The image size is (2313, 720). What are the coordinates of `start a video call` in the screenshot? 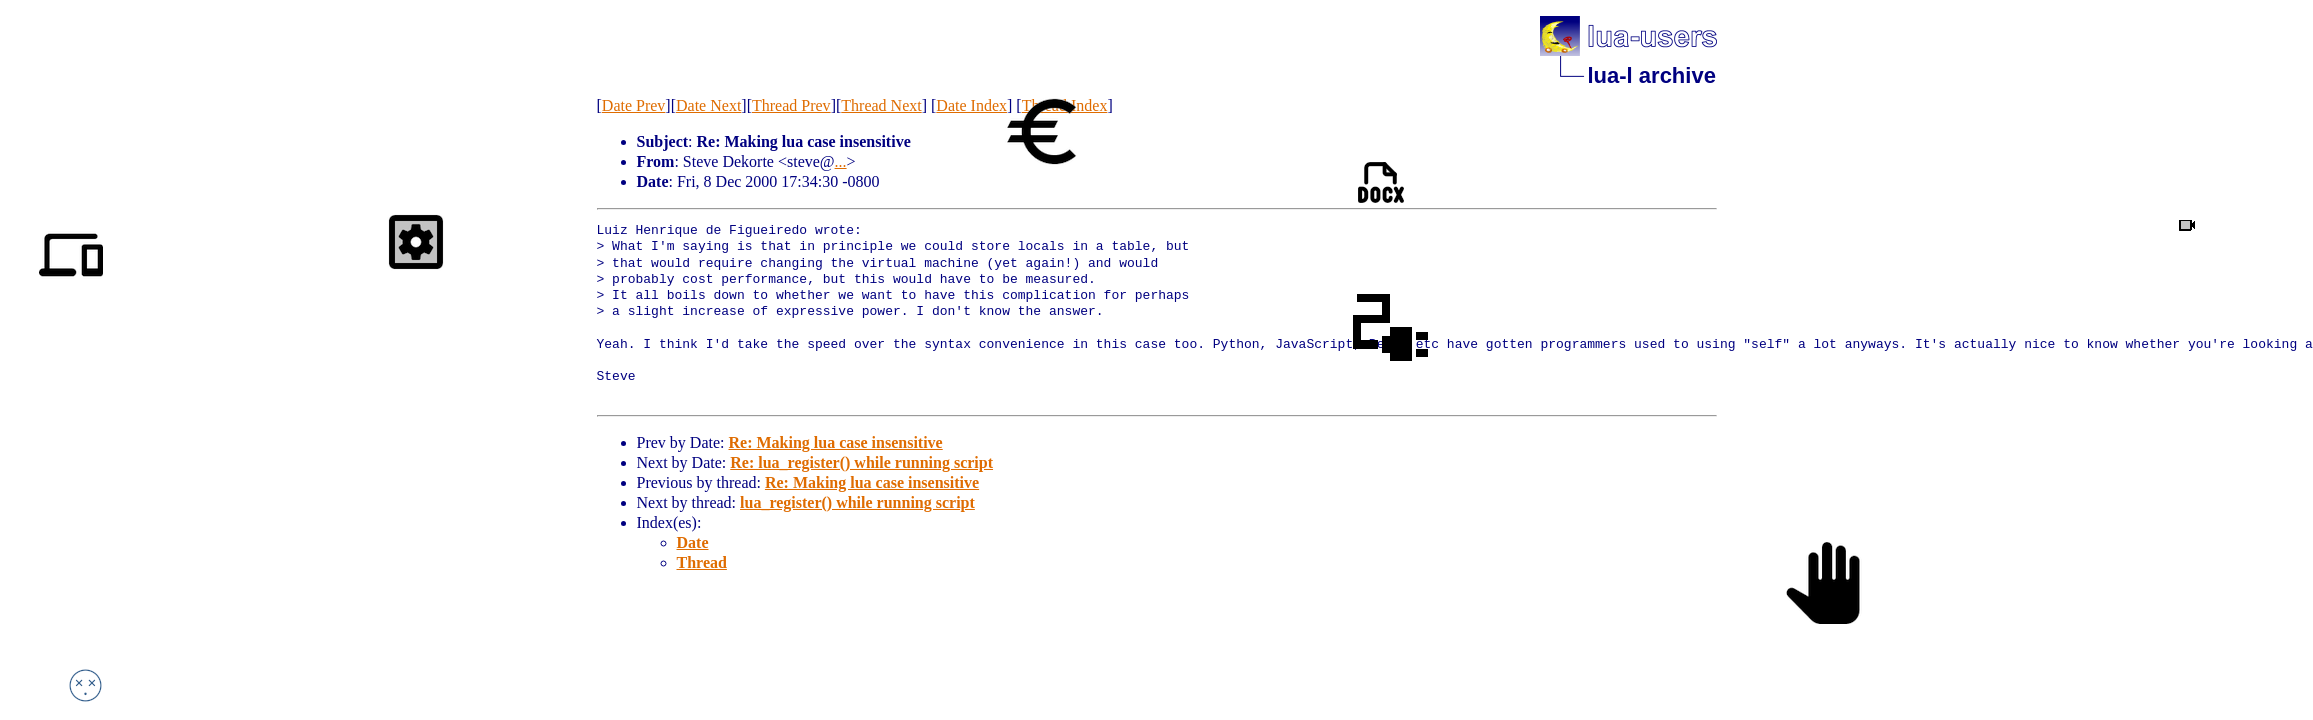 It's located at (2187, 225).